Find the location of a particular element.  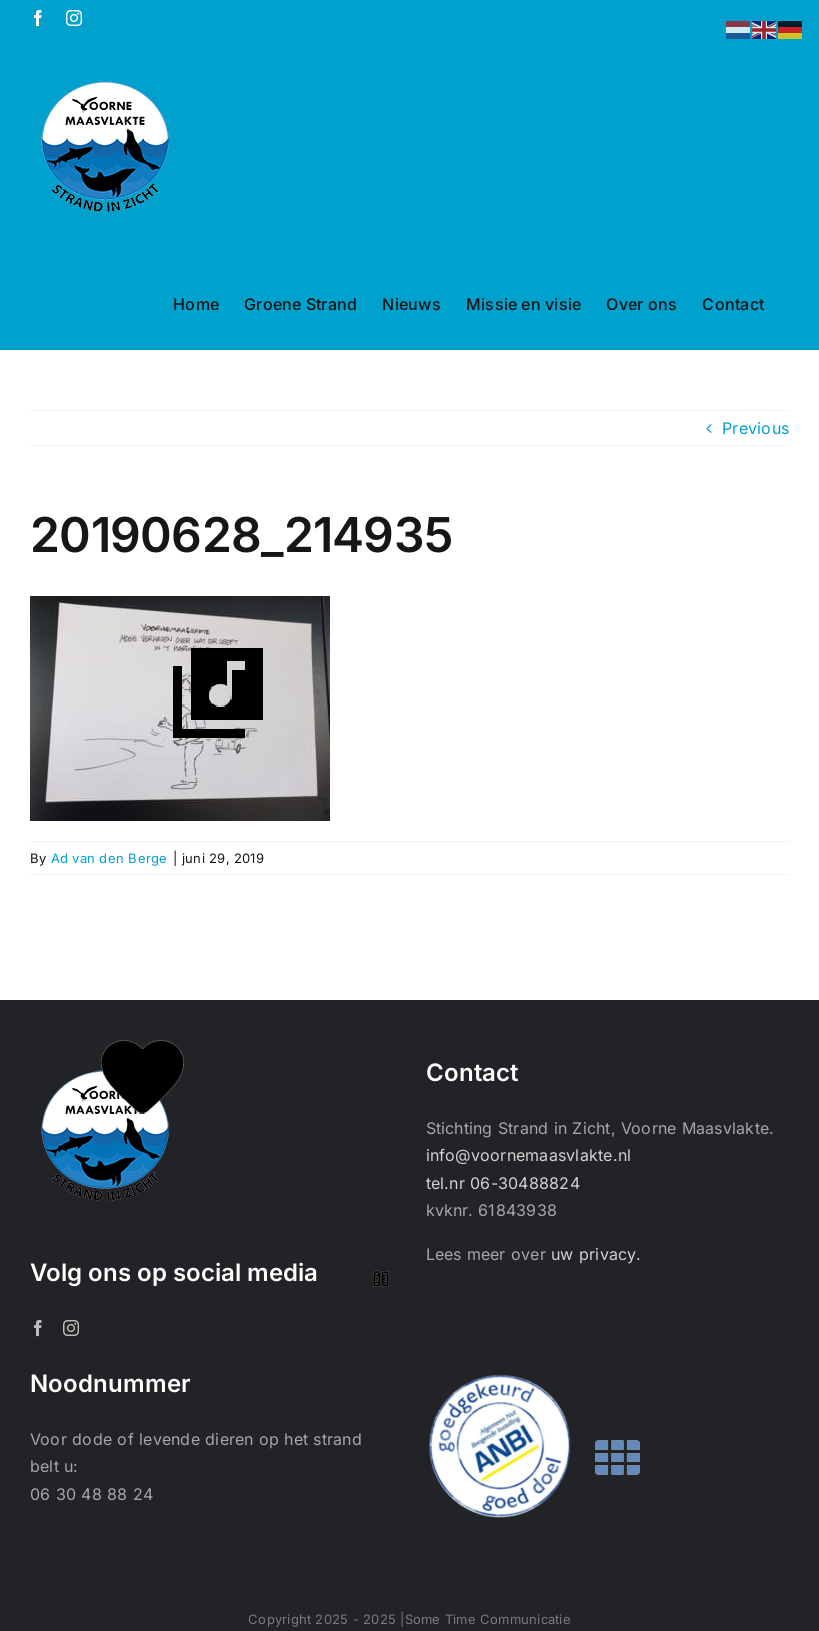

access design or drawing tools is located at coordinates (381, 1279).